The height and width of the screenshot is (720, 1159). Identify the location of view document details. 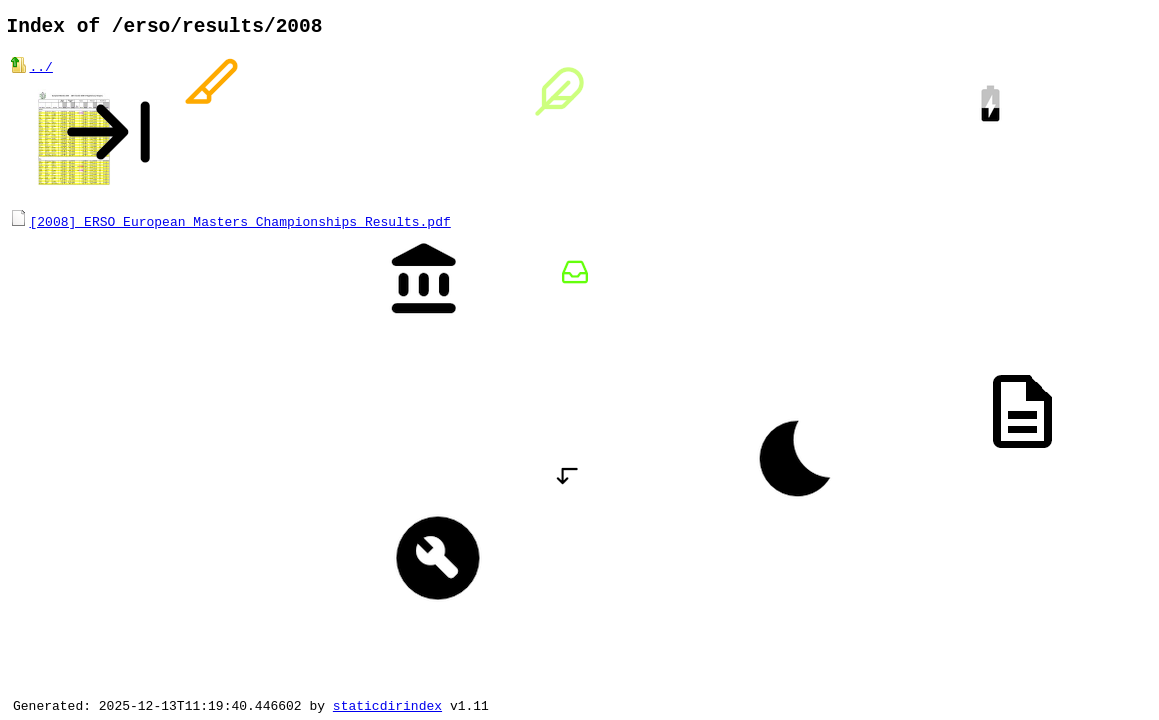
(1022, 411).